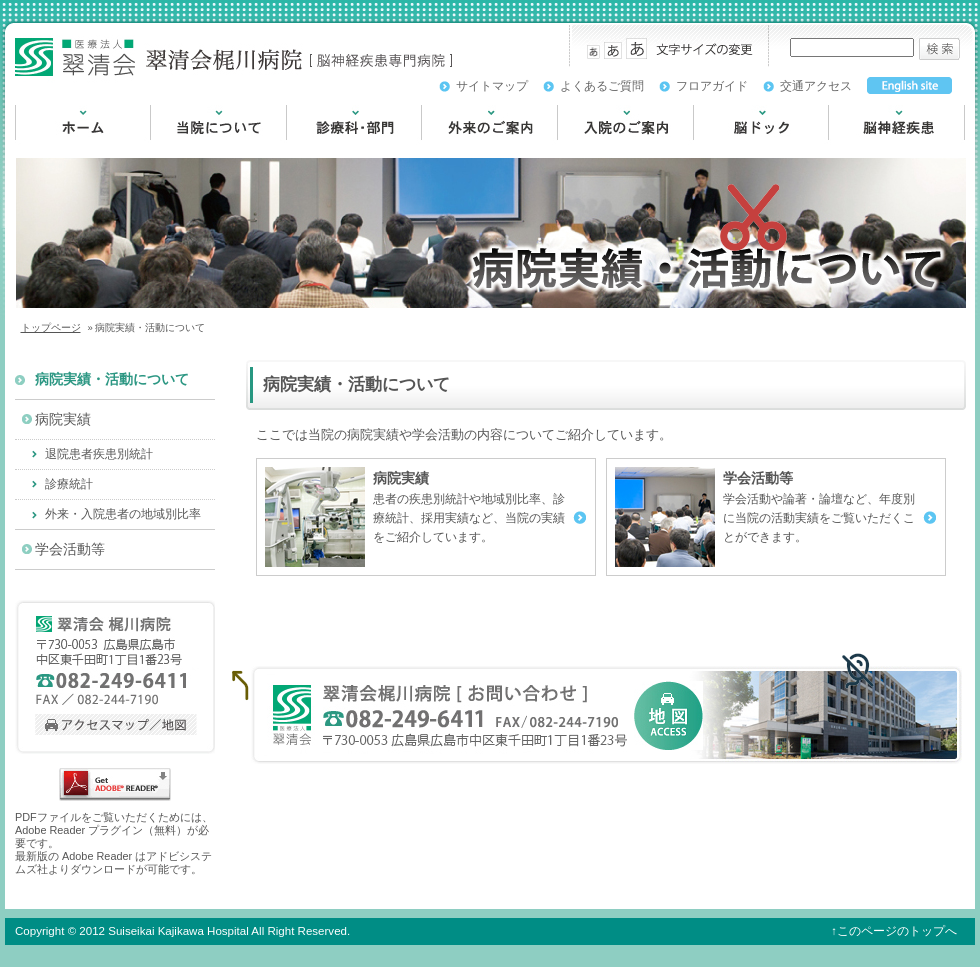  Describe the element at coordinates (239, 685) in the screenshot. I see `bear left at the next turn` at that location.